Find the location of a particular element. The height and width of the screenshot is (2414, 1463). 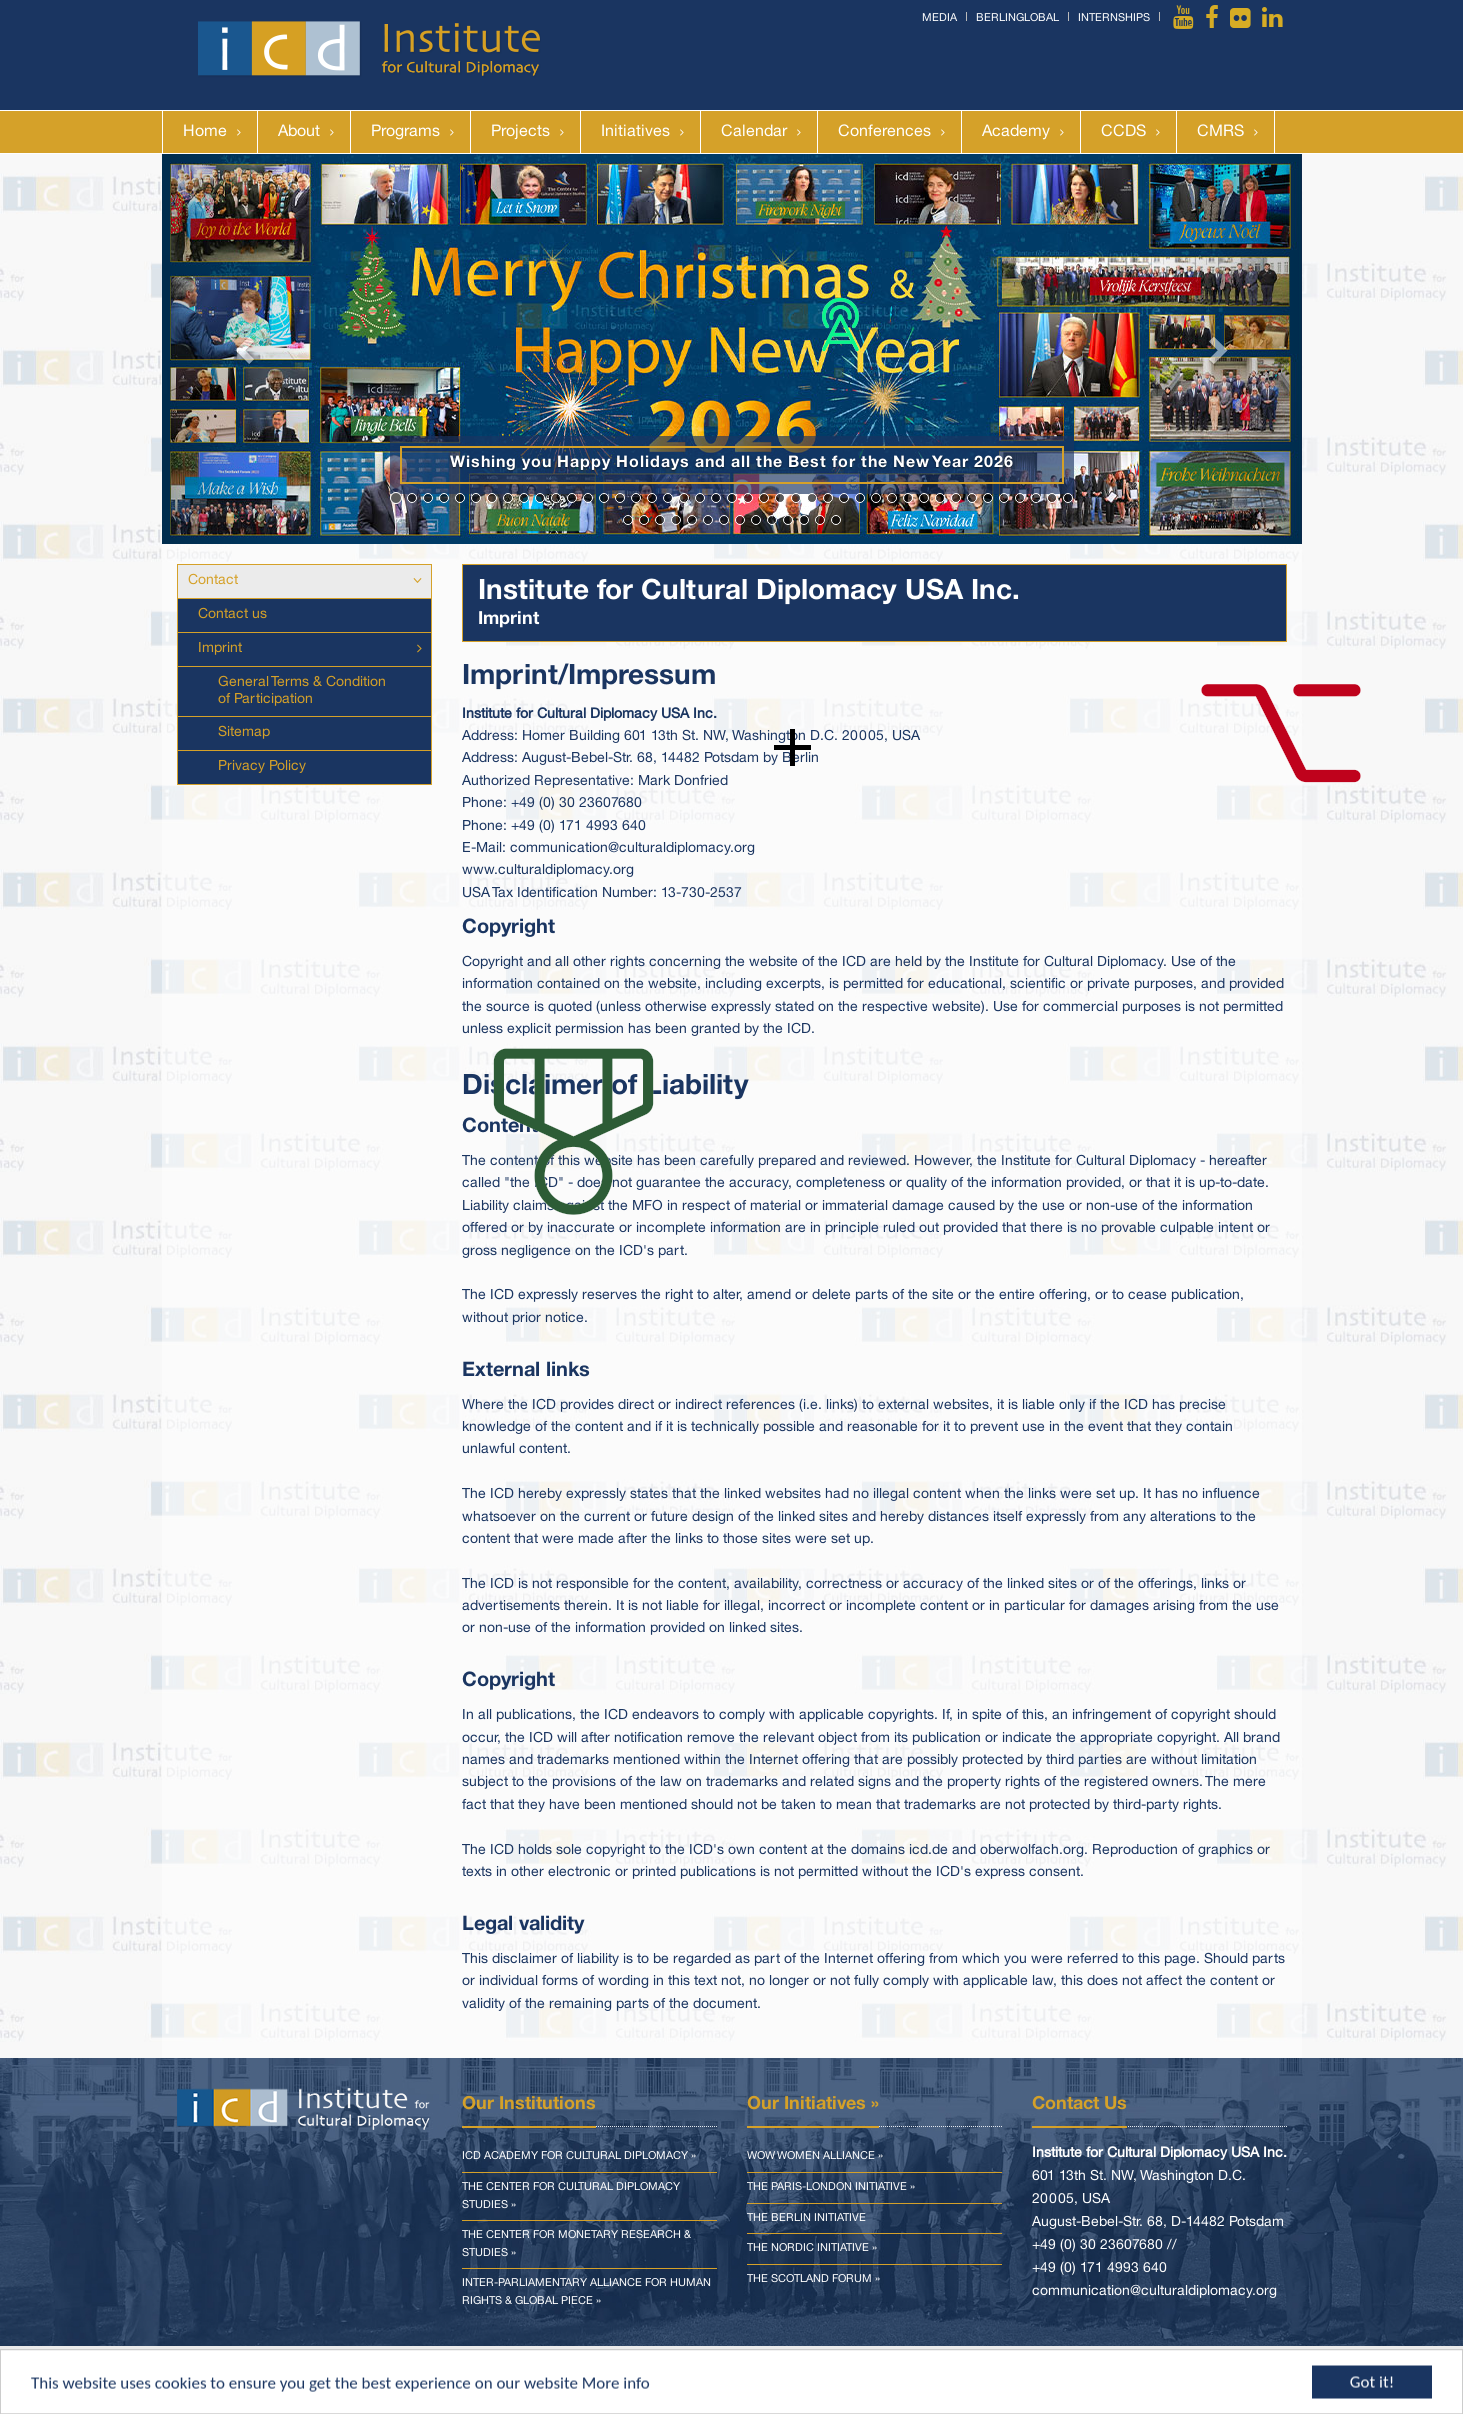

add a new item is located at coordinates (792, 747).